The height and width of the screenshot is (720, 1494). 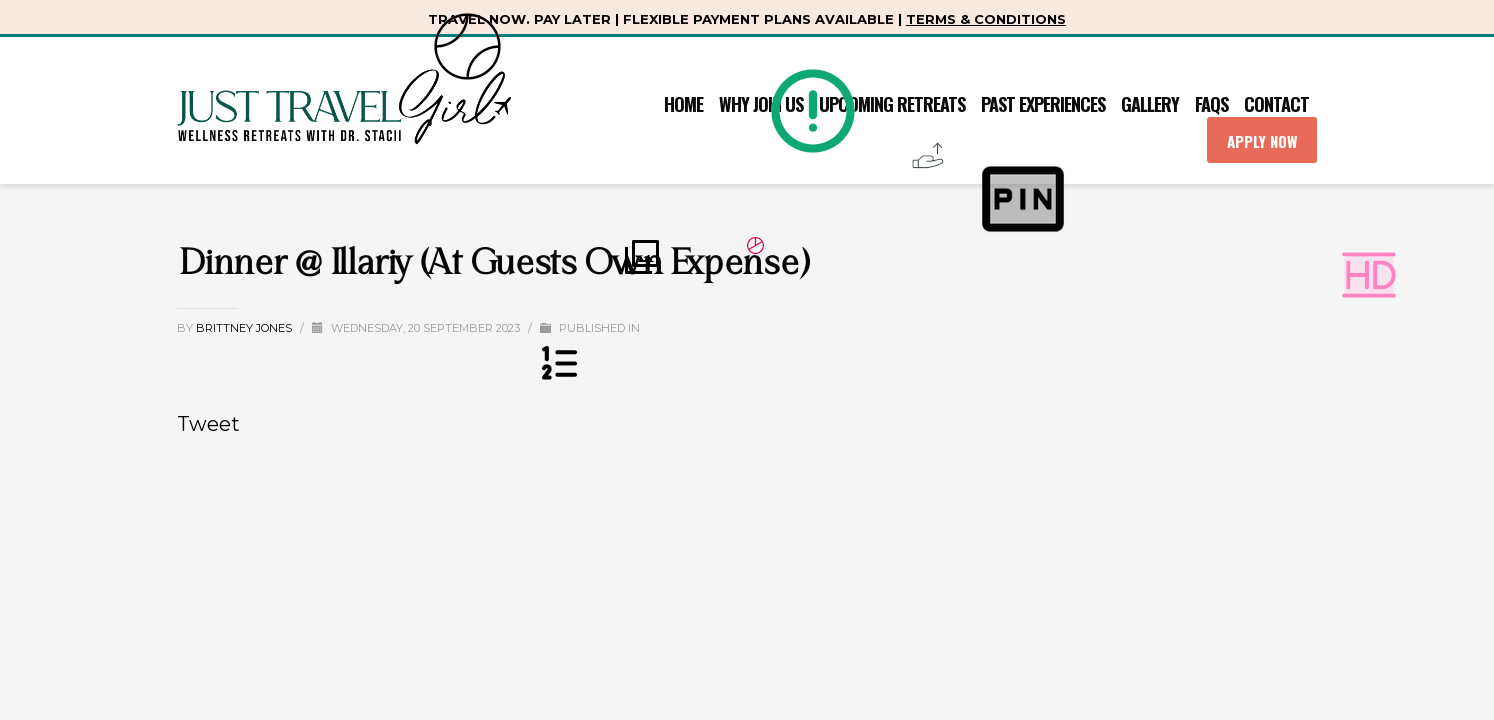 I want to click on indicates a warning or alert status, so click(x=813, y=111).